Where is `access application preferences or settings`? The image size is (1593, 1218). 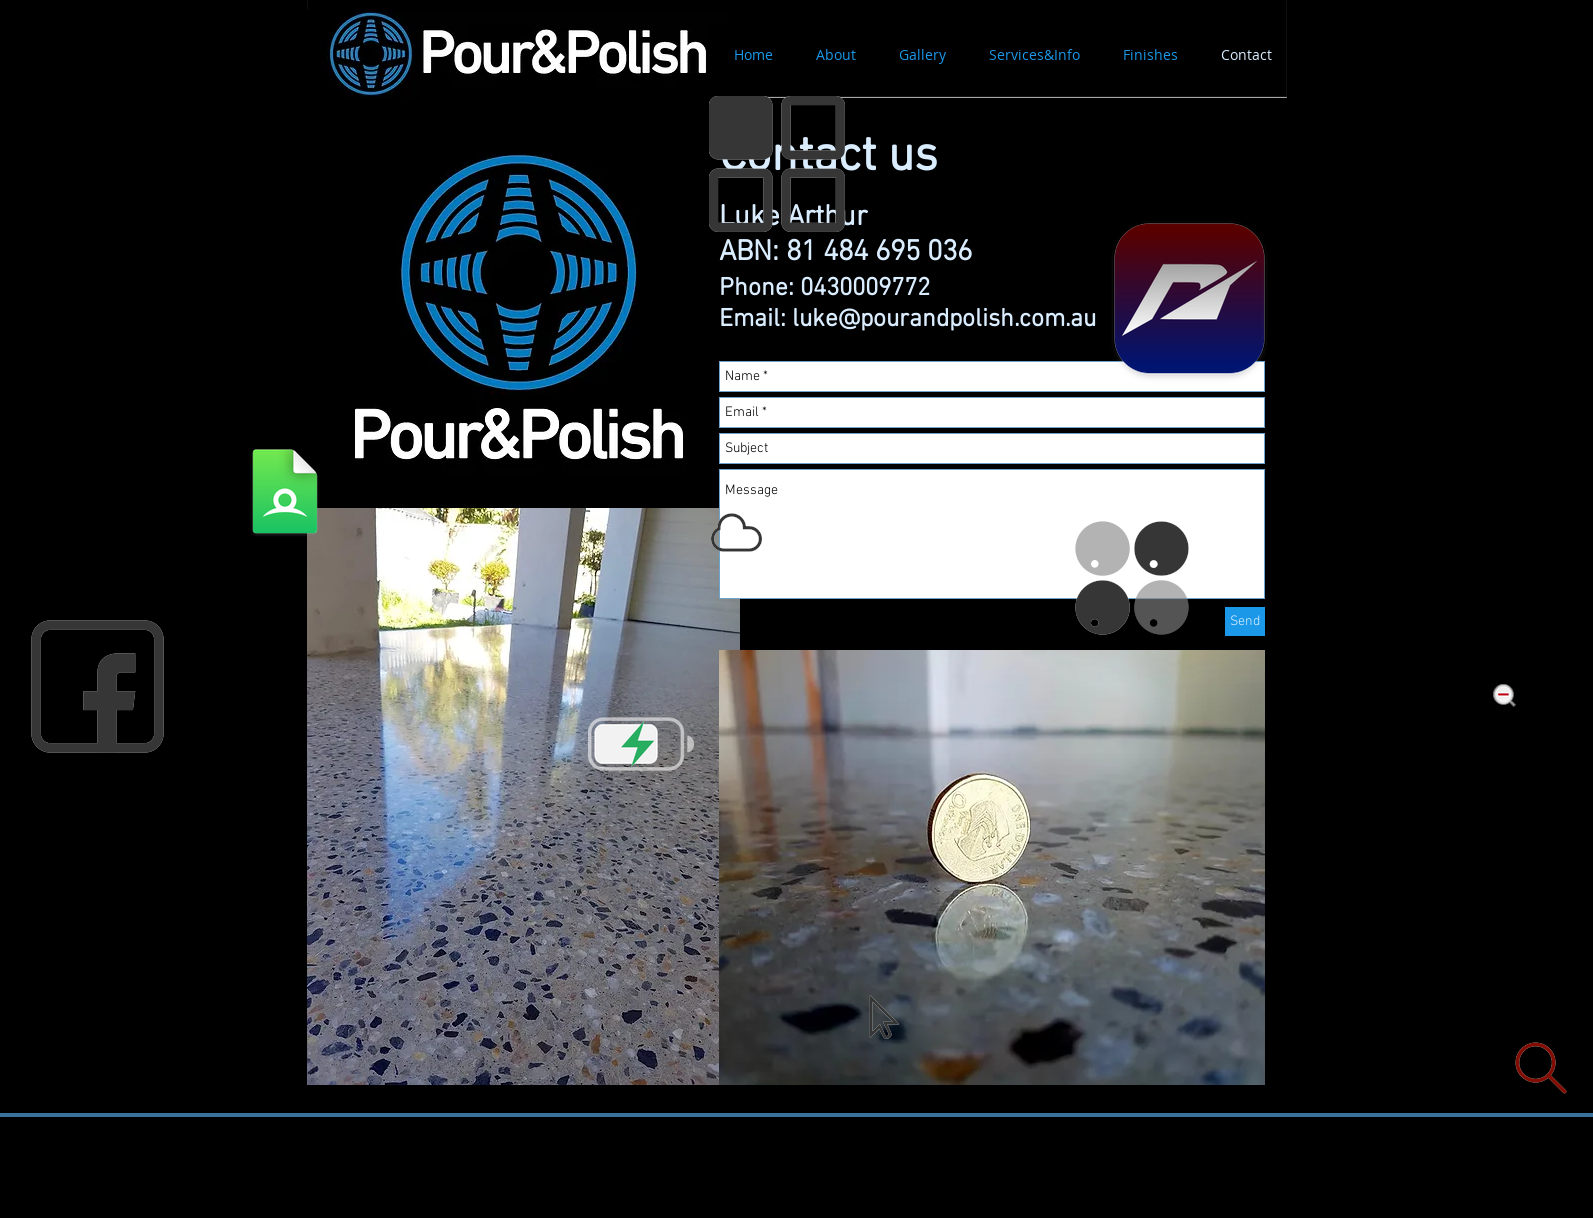
access application preferences or settings is located at coordinates (781, 168).